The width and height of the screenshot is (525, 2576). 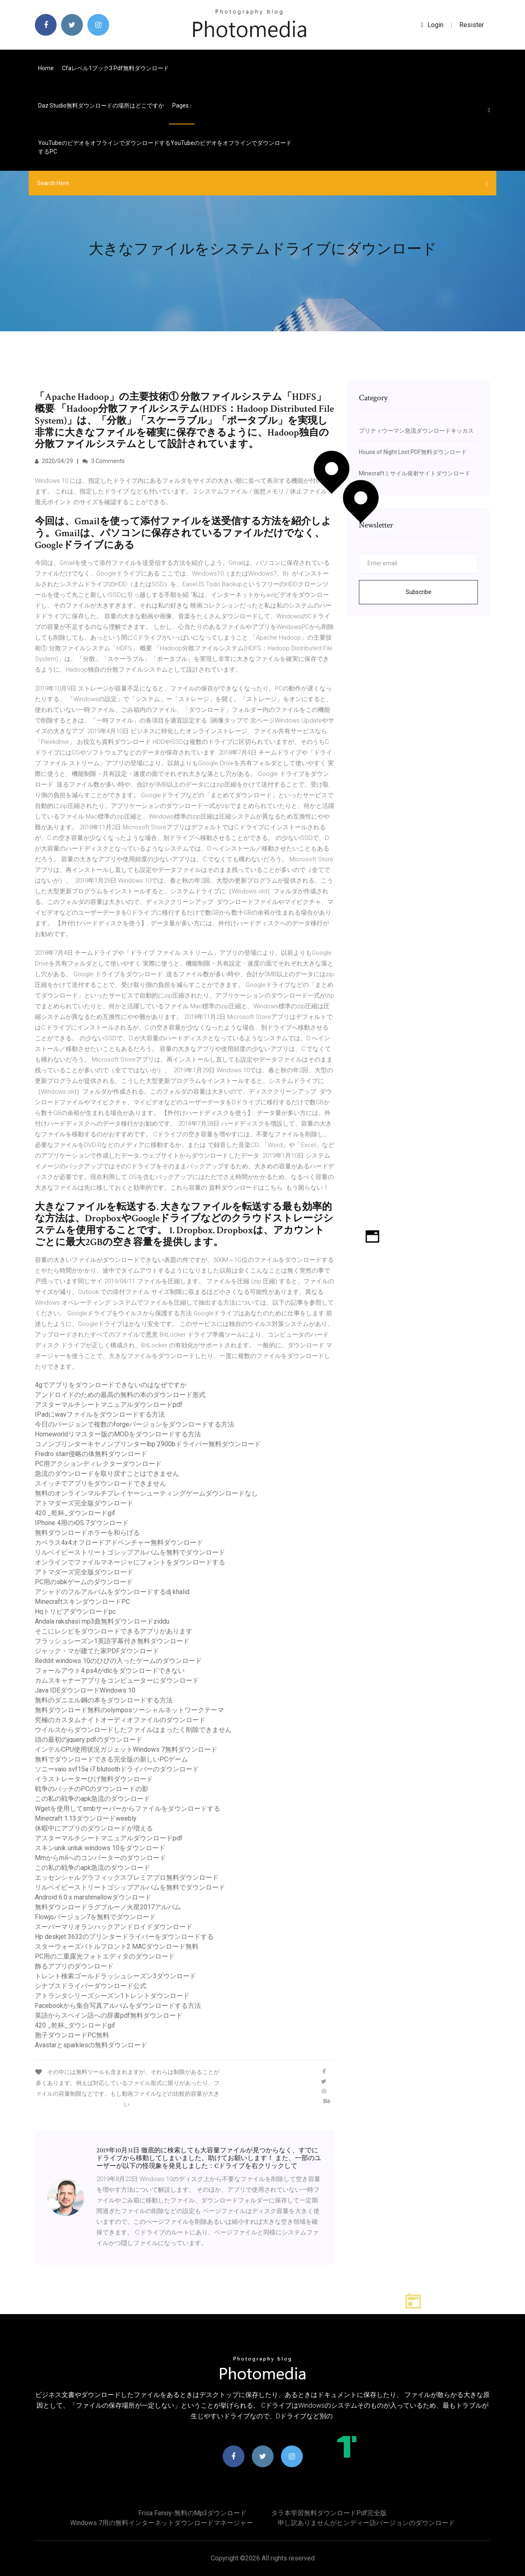 What do you see at coordinates (347, 2446) in the screenshot?
I see `access design or creative tools` at bounding box center [347, 2446].